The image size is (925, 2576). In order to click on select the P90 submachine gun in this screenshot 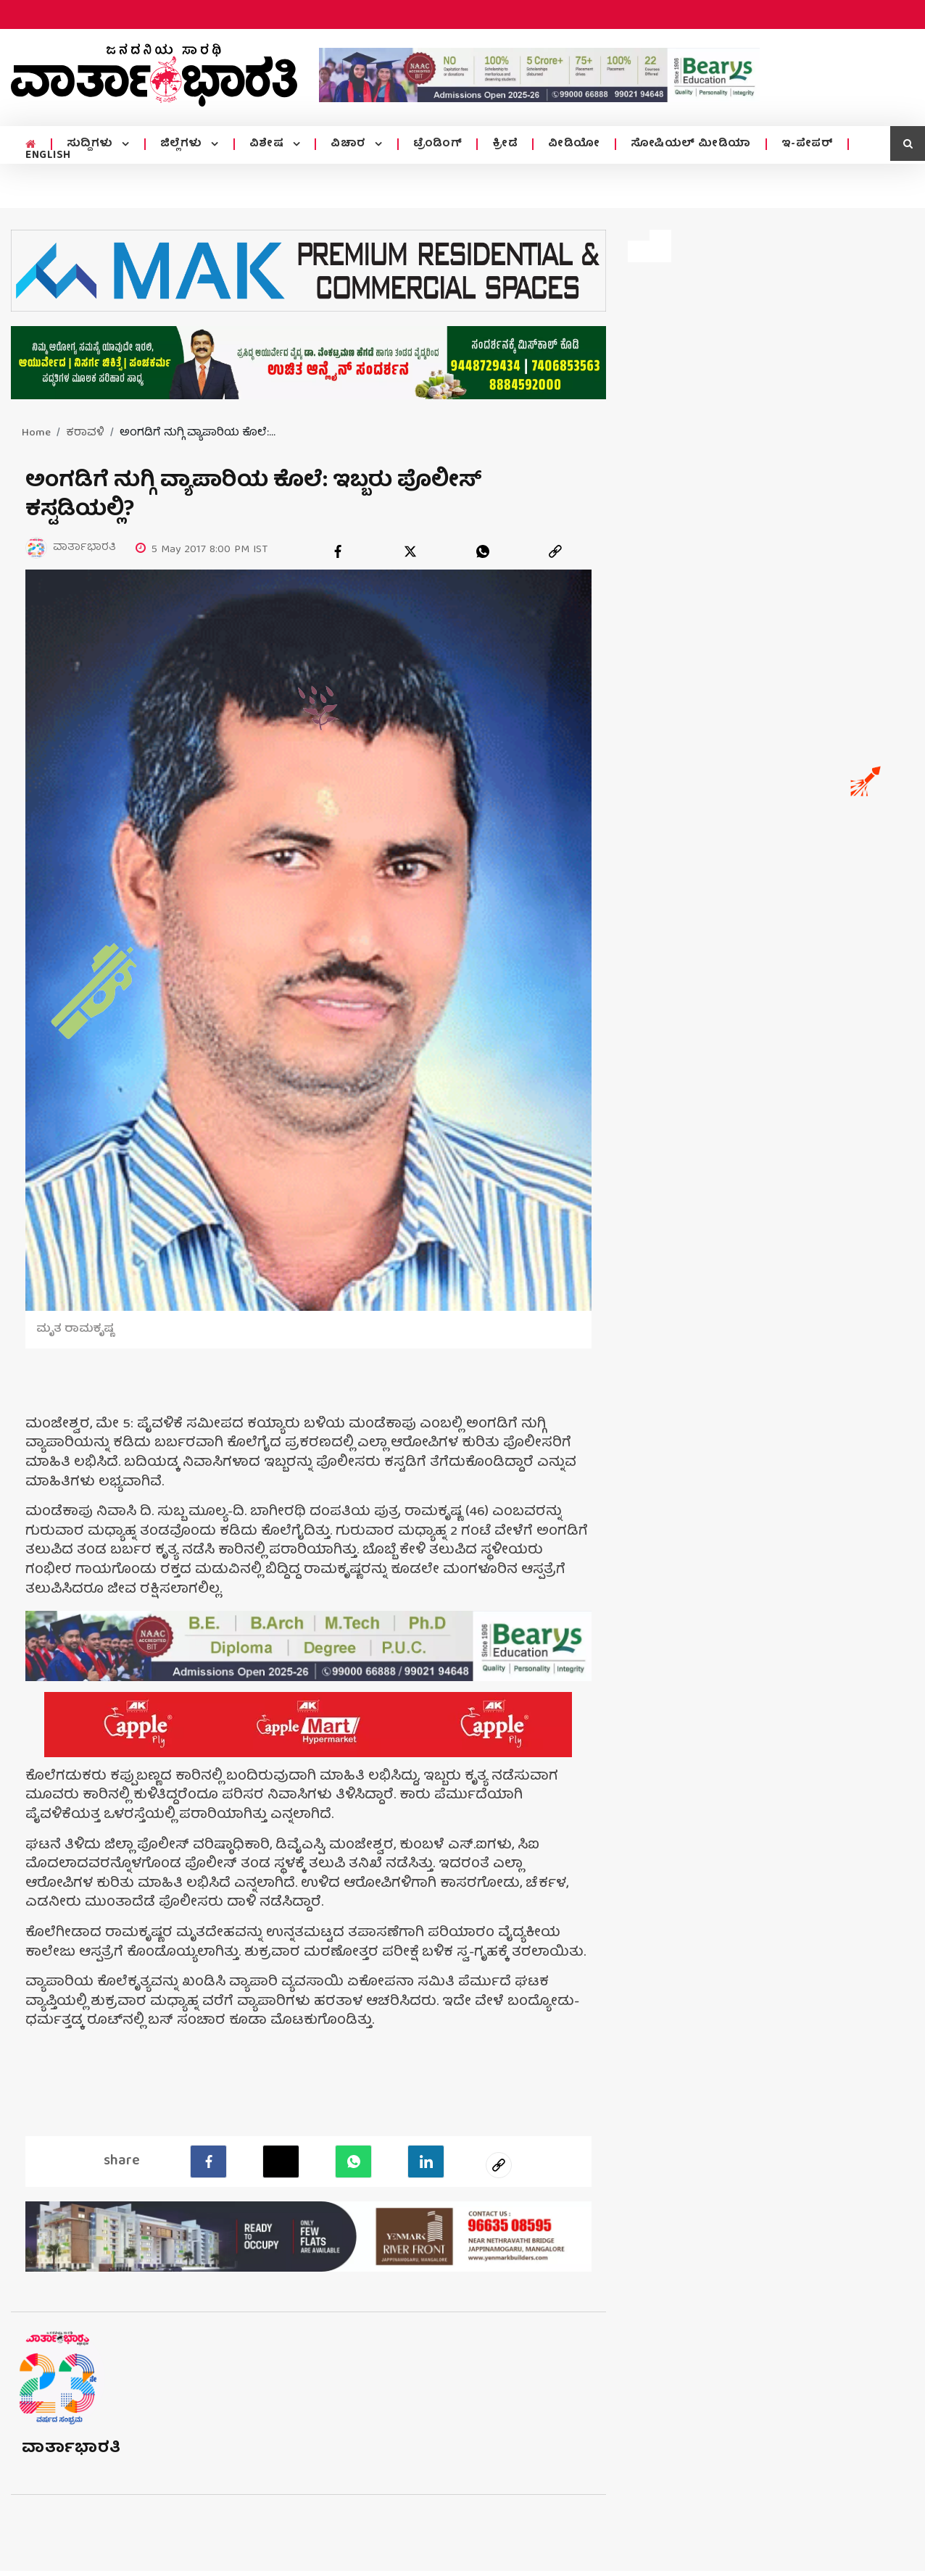, I will do `click(94, 991)`.